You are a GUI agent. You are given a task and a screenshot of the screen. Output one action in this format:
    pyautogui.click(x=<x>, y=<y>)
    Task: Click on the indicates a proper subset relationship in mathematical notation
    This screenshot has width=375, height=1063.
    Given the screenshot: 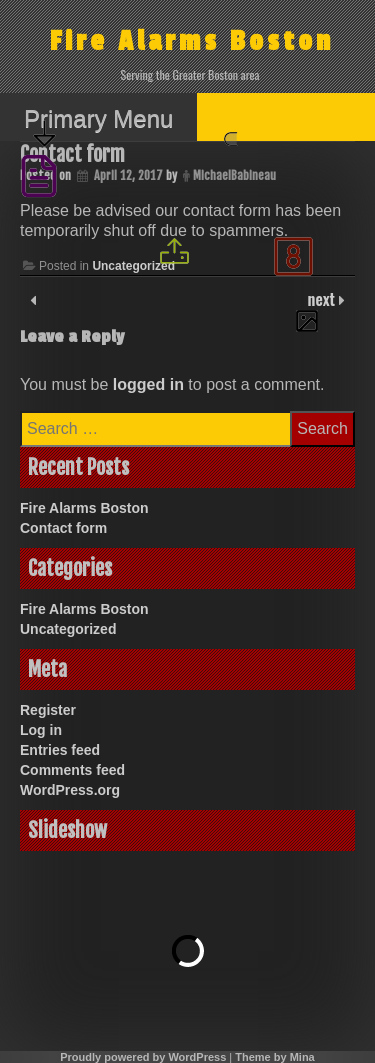 What is the action you would take?
    pyautogui.click(x=231, y=139)
    